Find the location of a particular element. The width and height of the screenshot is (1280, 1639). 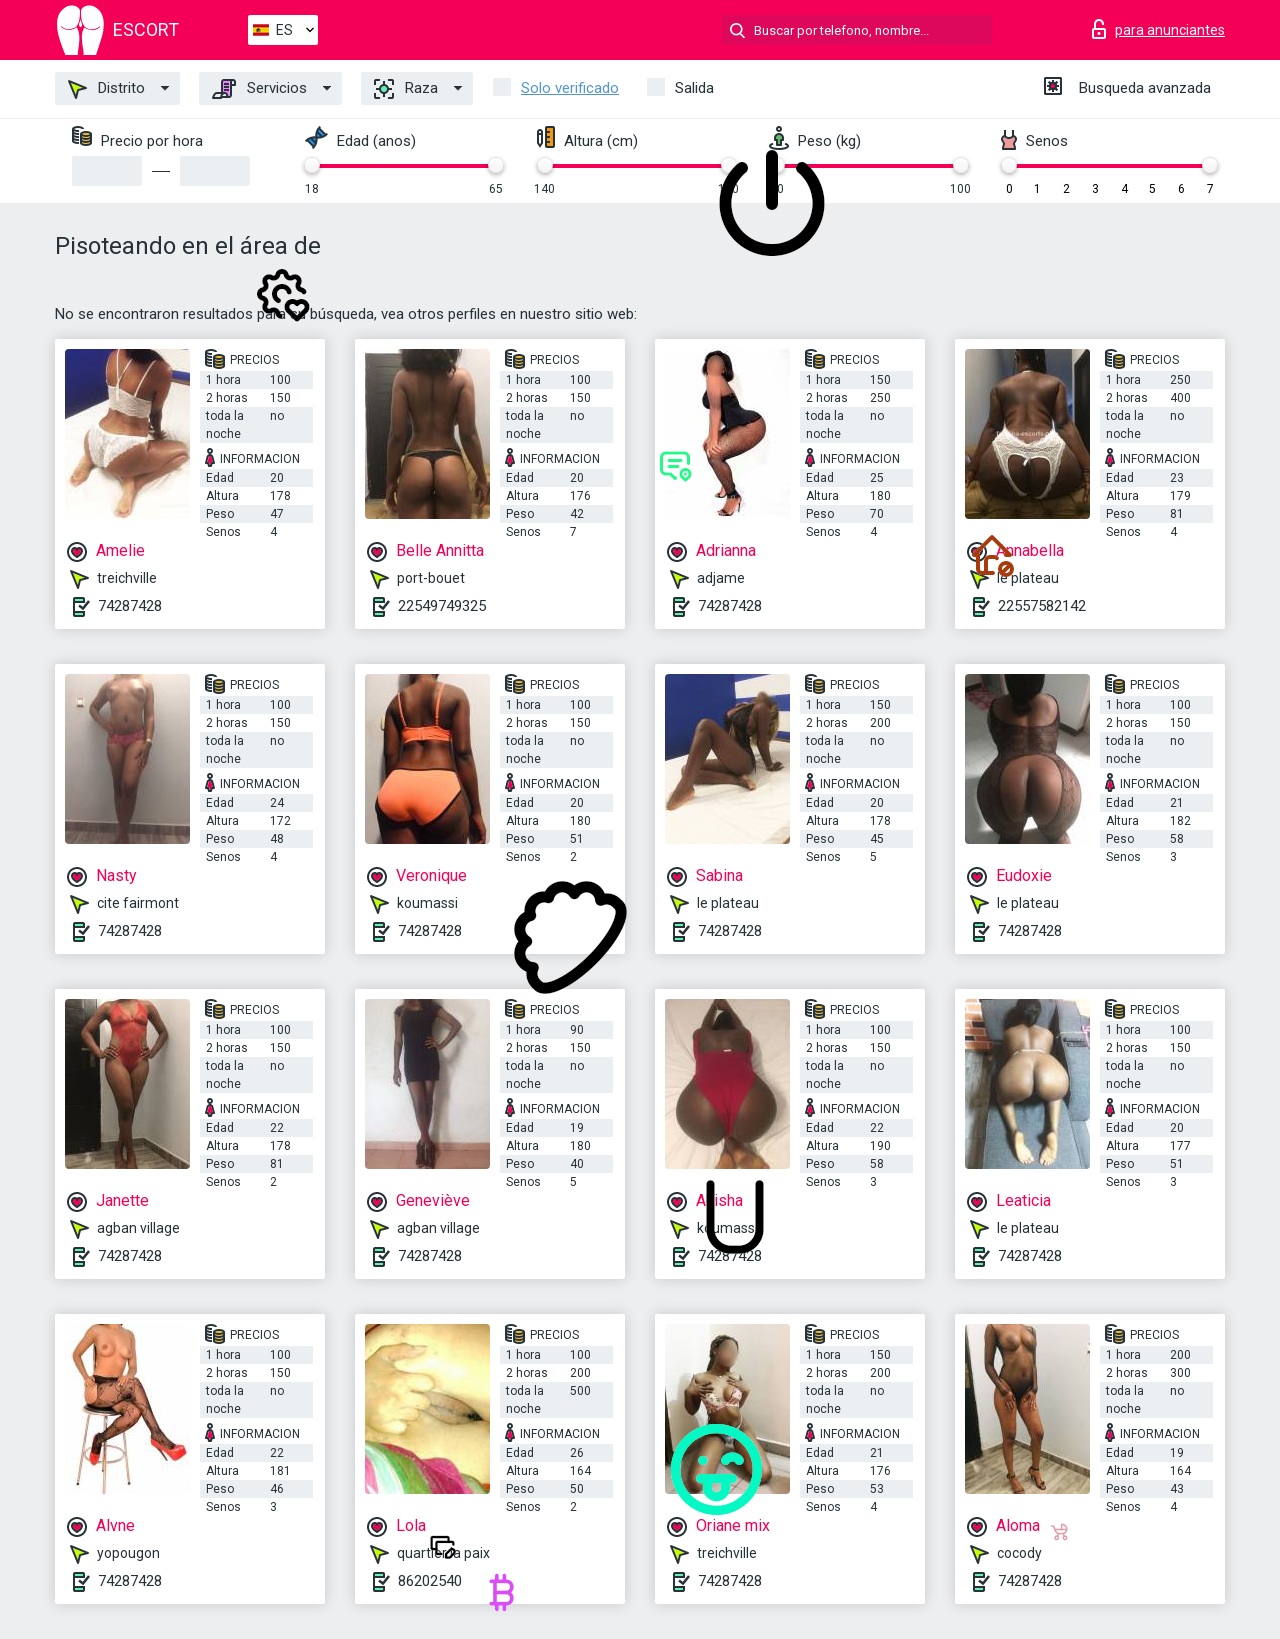

cancel home or residence selection is located at coordinates (992, 555).